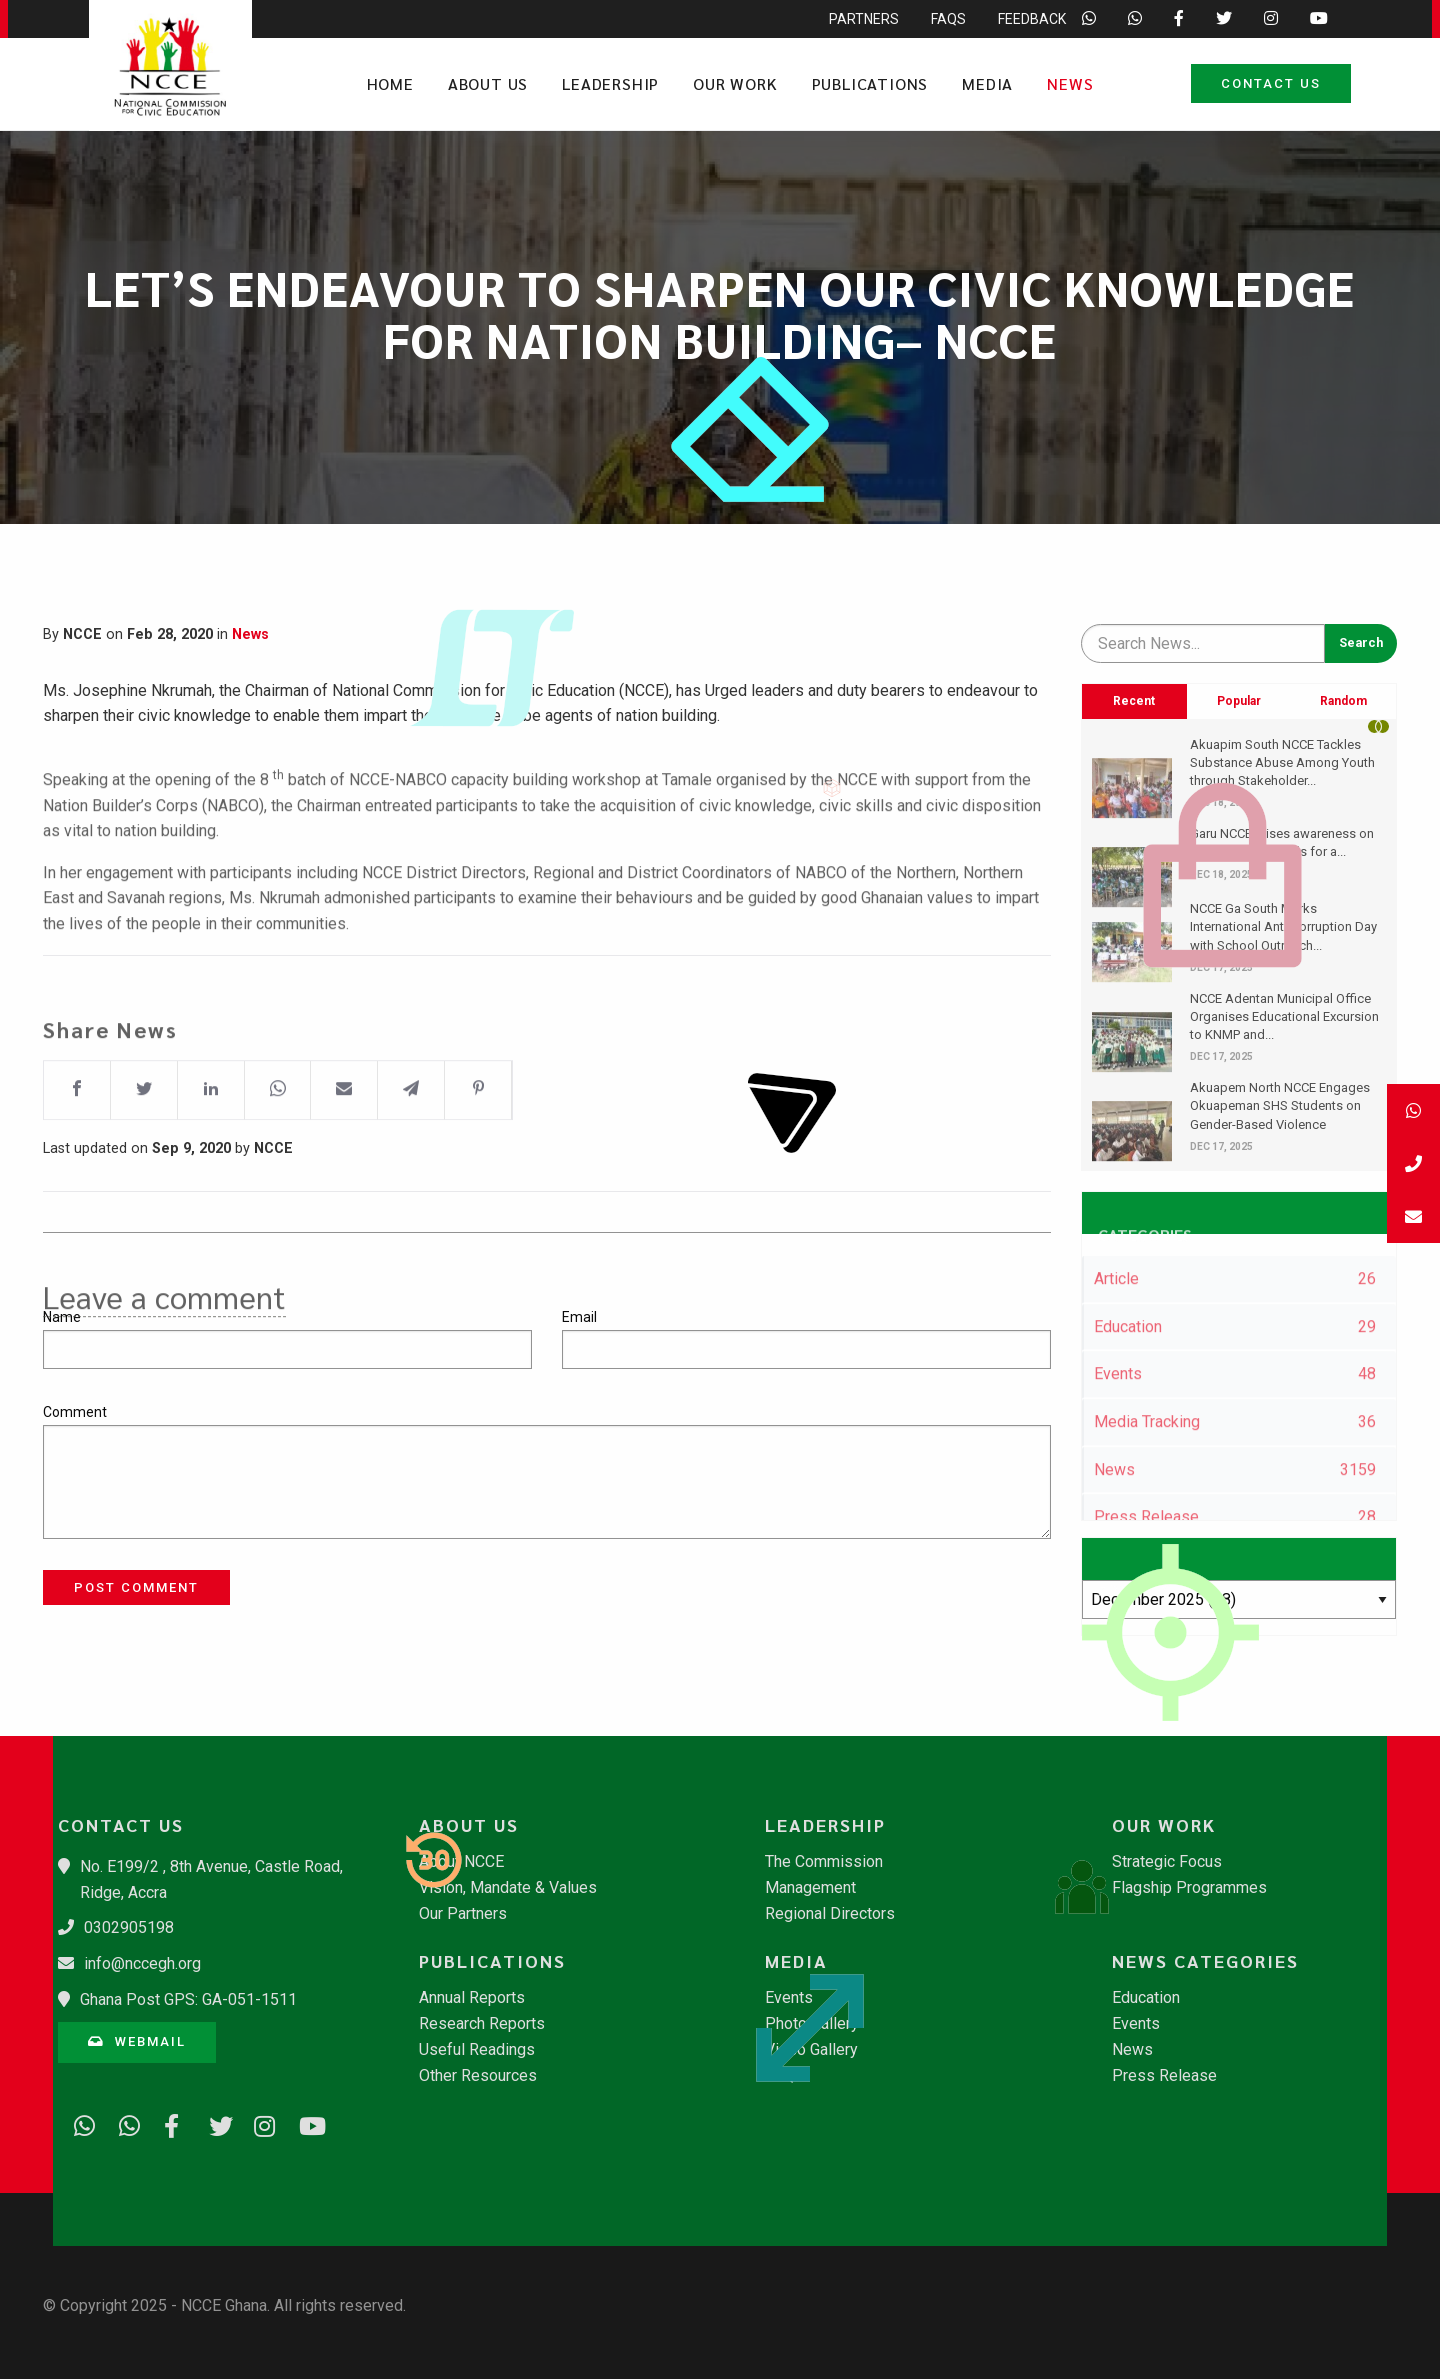  Describe the element at coordinates (1378, 726) in the screenshot. I see `pay with mastercard` at that location.